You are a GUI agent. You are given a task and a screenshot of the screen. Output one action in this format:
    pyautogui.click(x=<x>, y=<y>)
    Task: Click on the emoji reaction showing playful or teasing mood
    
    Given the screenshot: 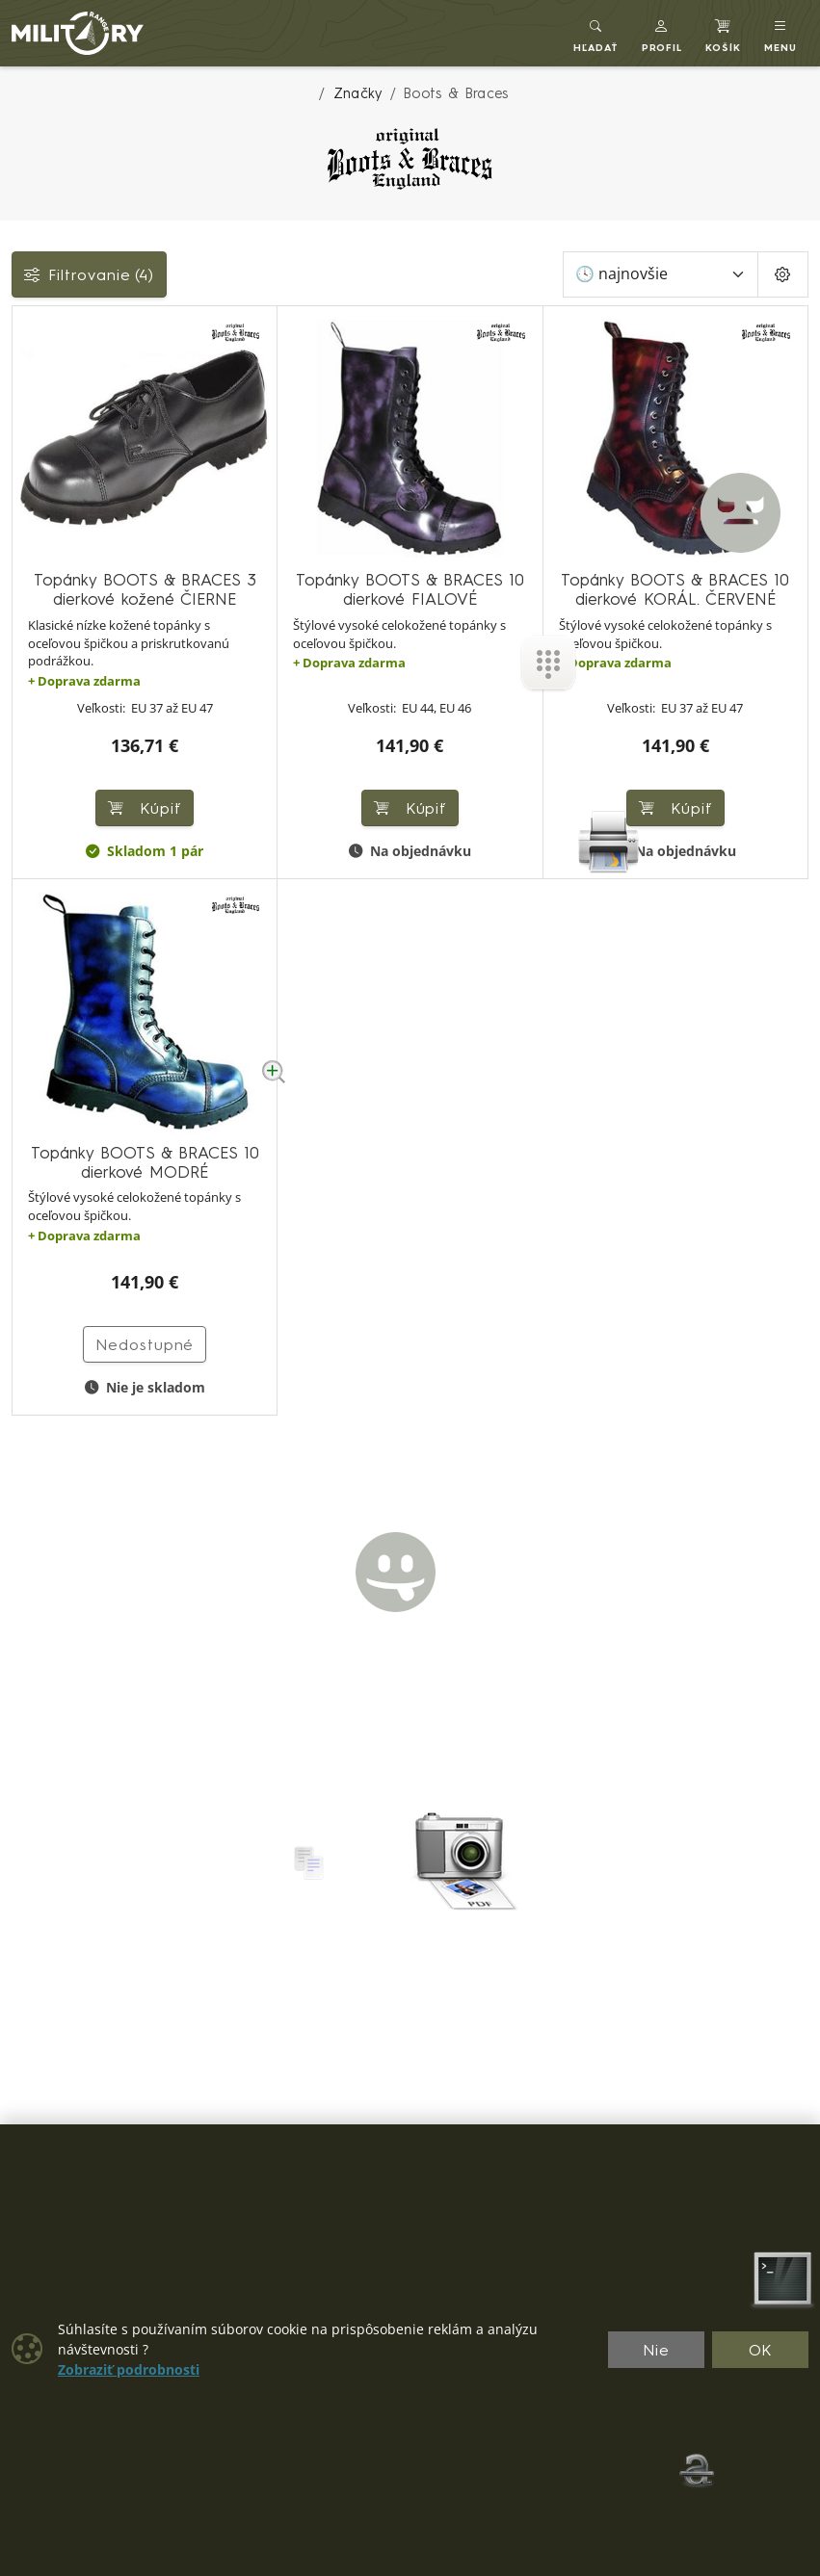 What is the action you would take?
    pyautogui.click(x=395, y=1572)
    